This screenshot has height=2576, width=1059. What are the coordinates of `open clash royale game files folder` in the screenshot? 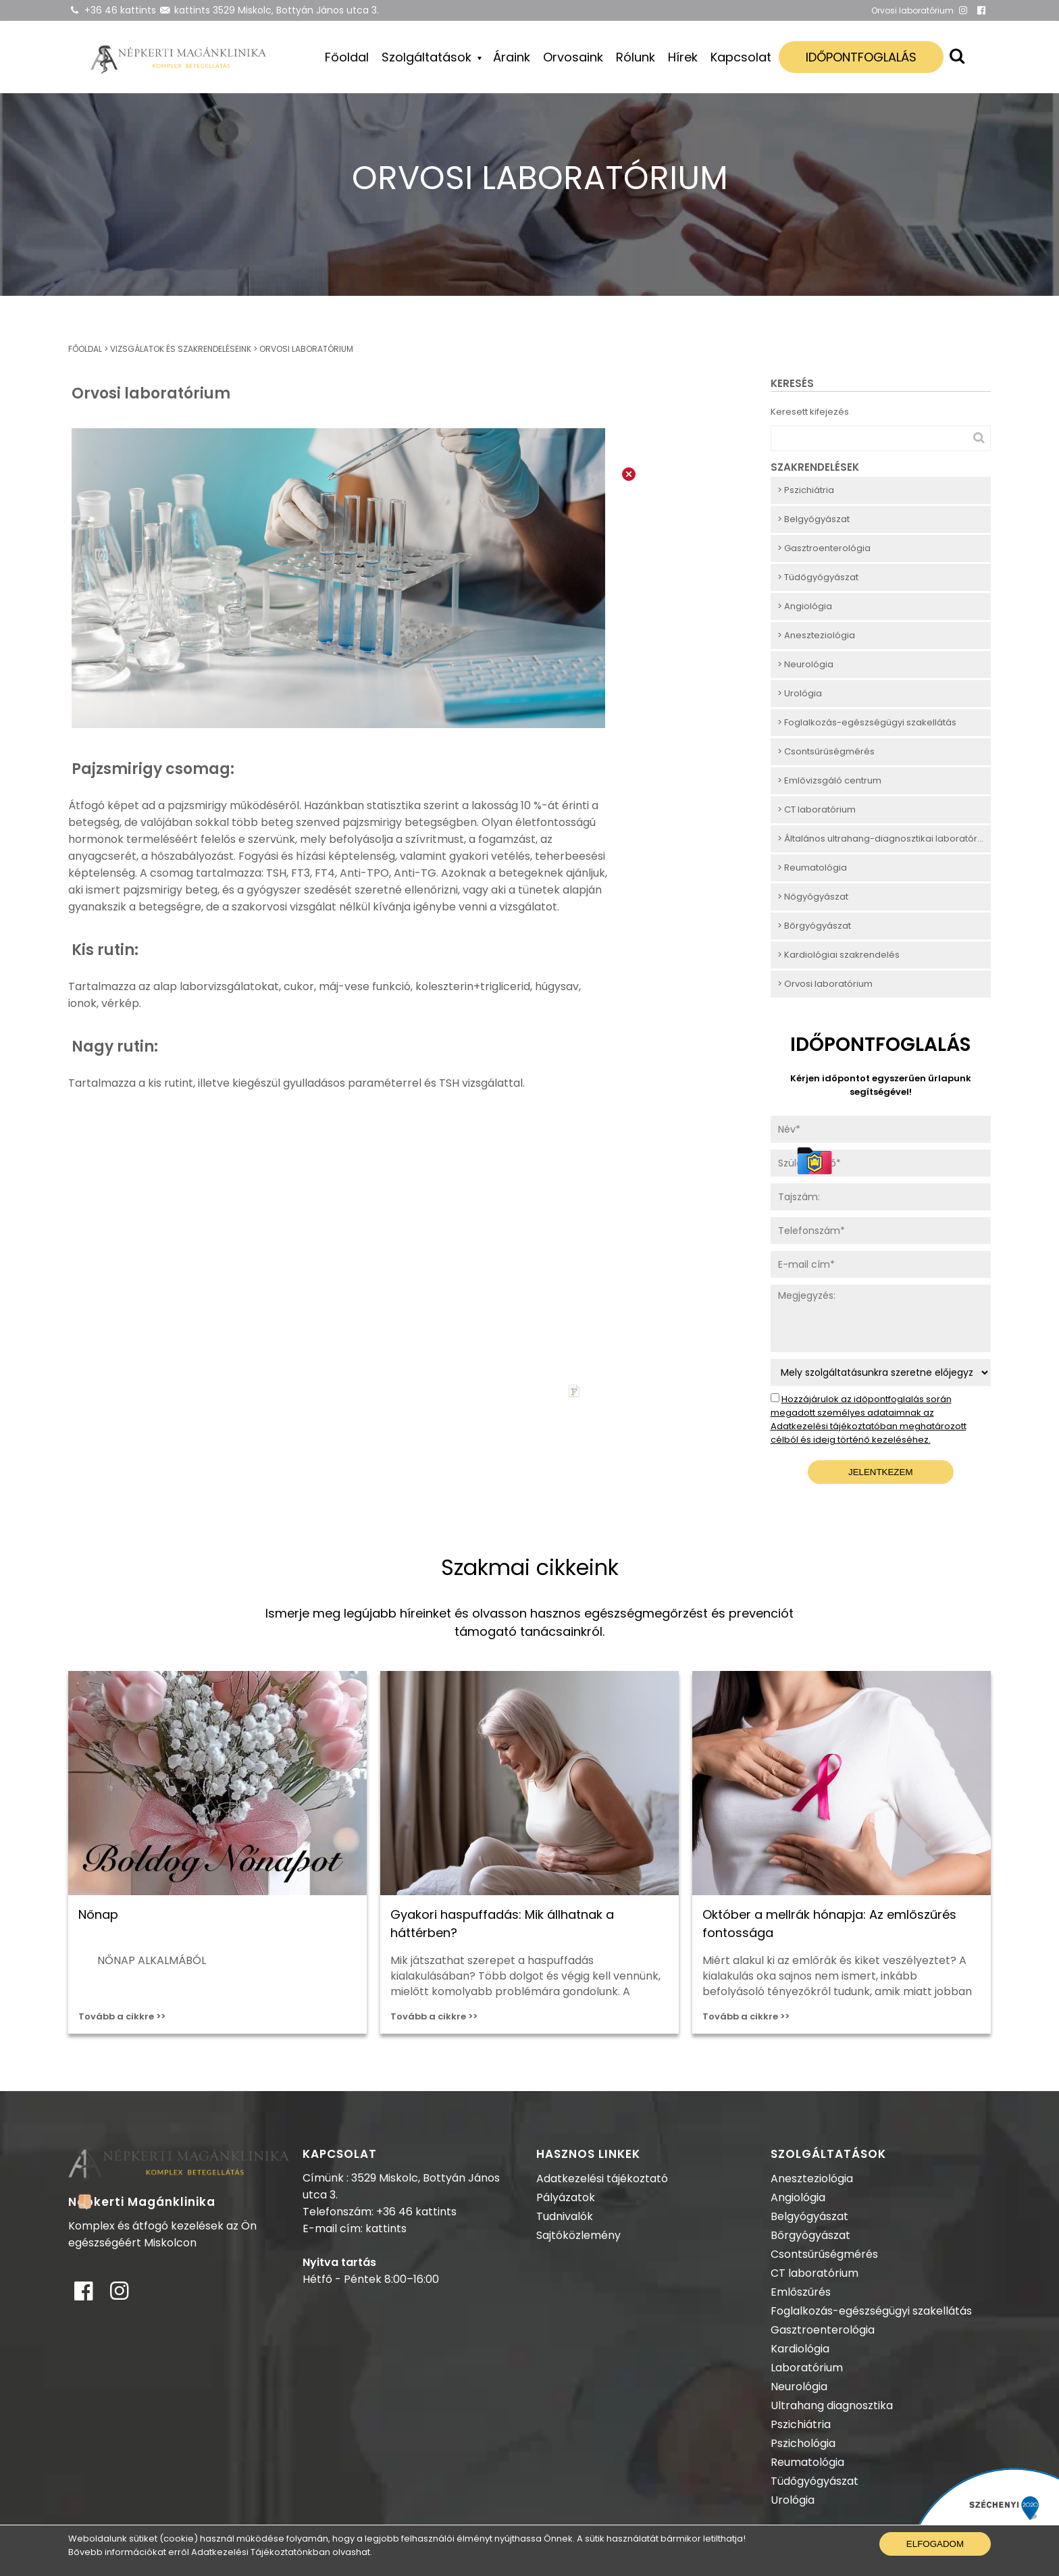 It's located at (815, 1162).